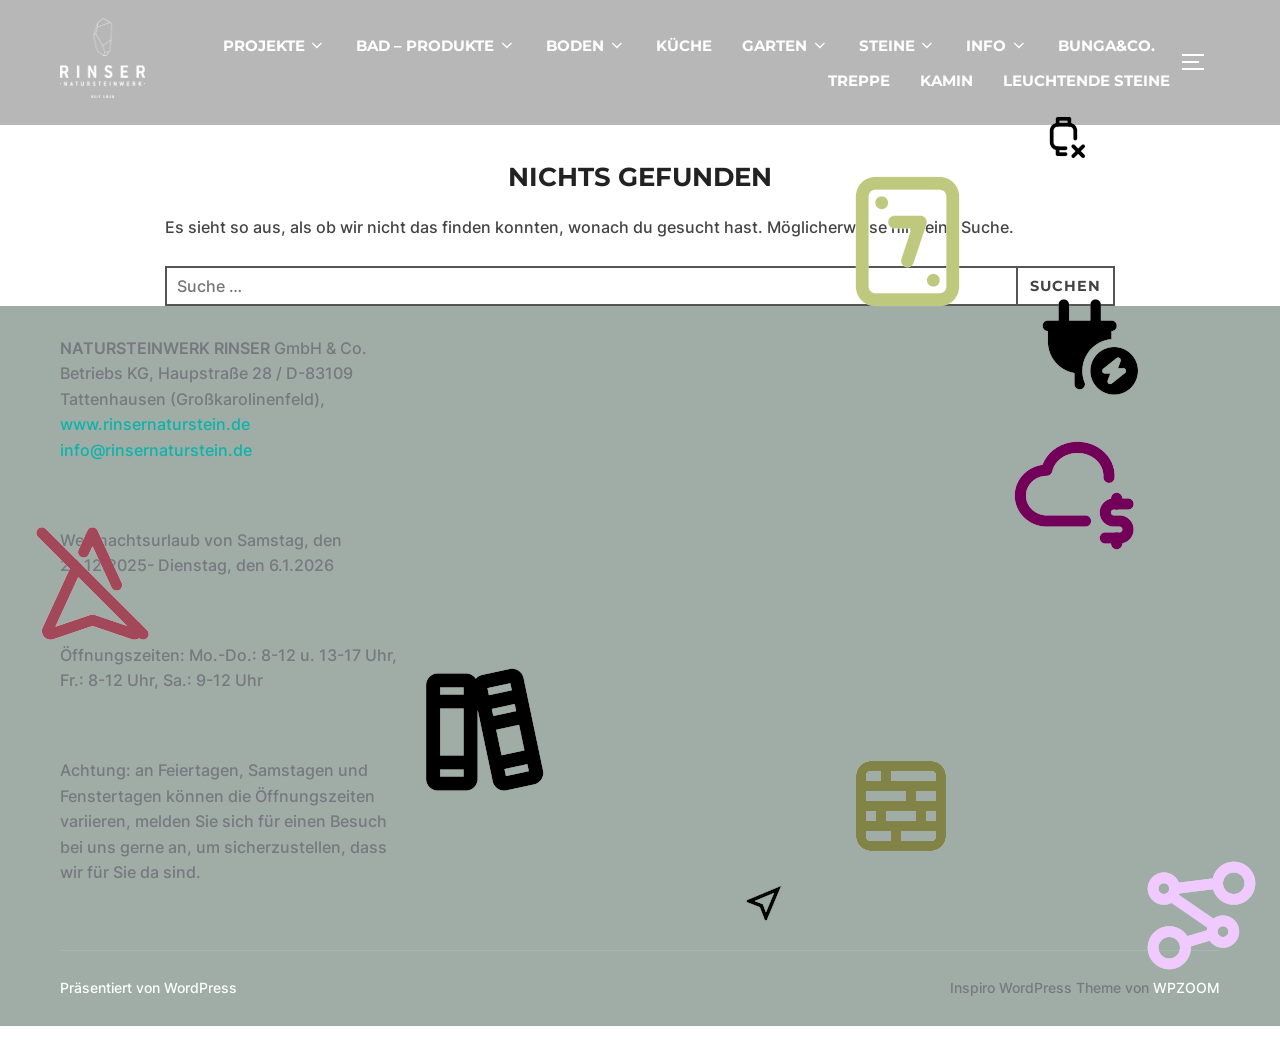 The height and width of the screenshot is (1044, 1280). Describe the element at coordinates (1077, 487) in the screenshot. I see `view cloud storage pricing or billing` at that location.